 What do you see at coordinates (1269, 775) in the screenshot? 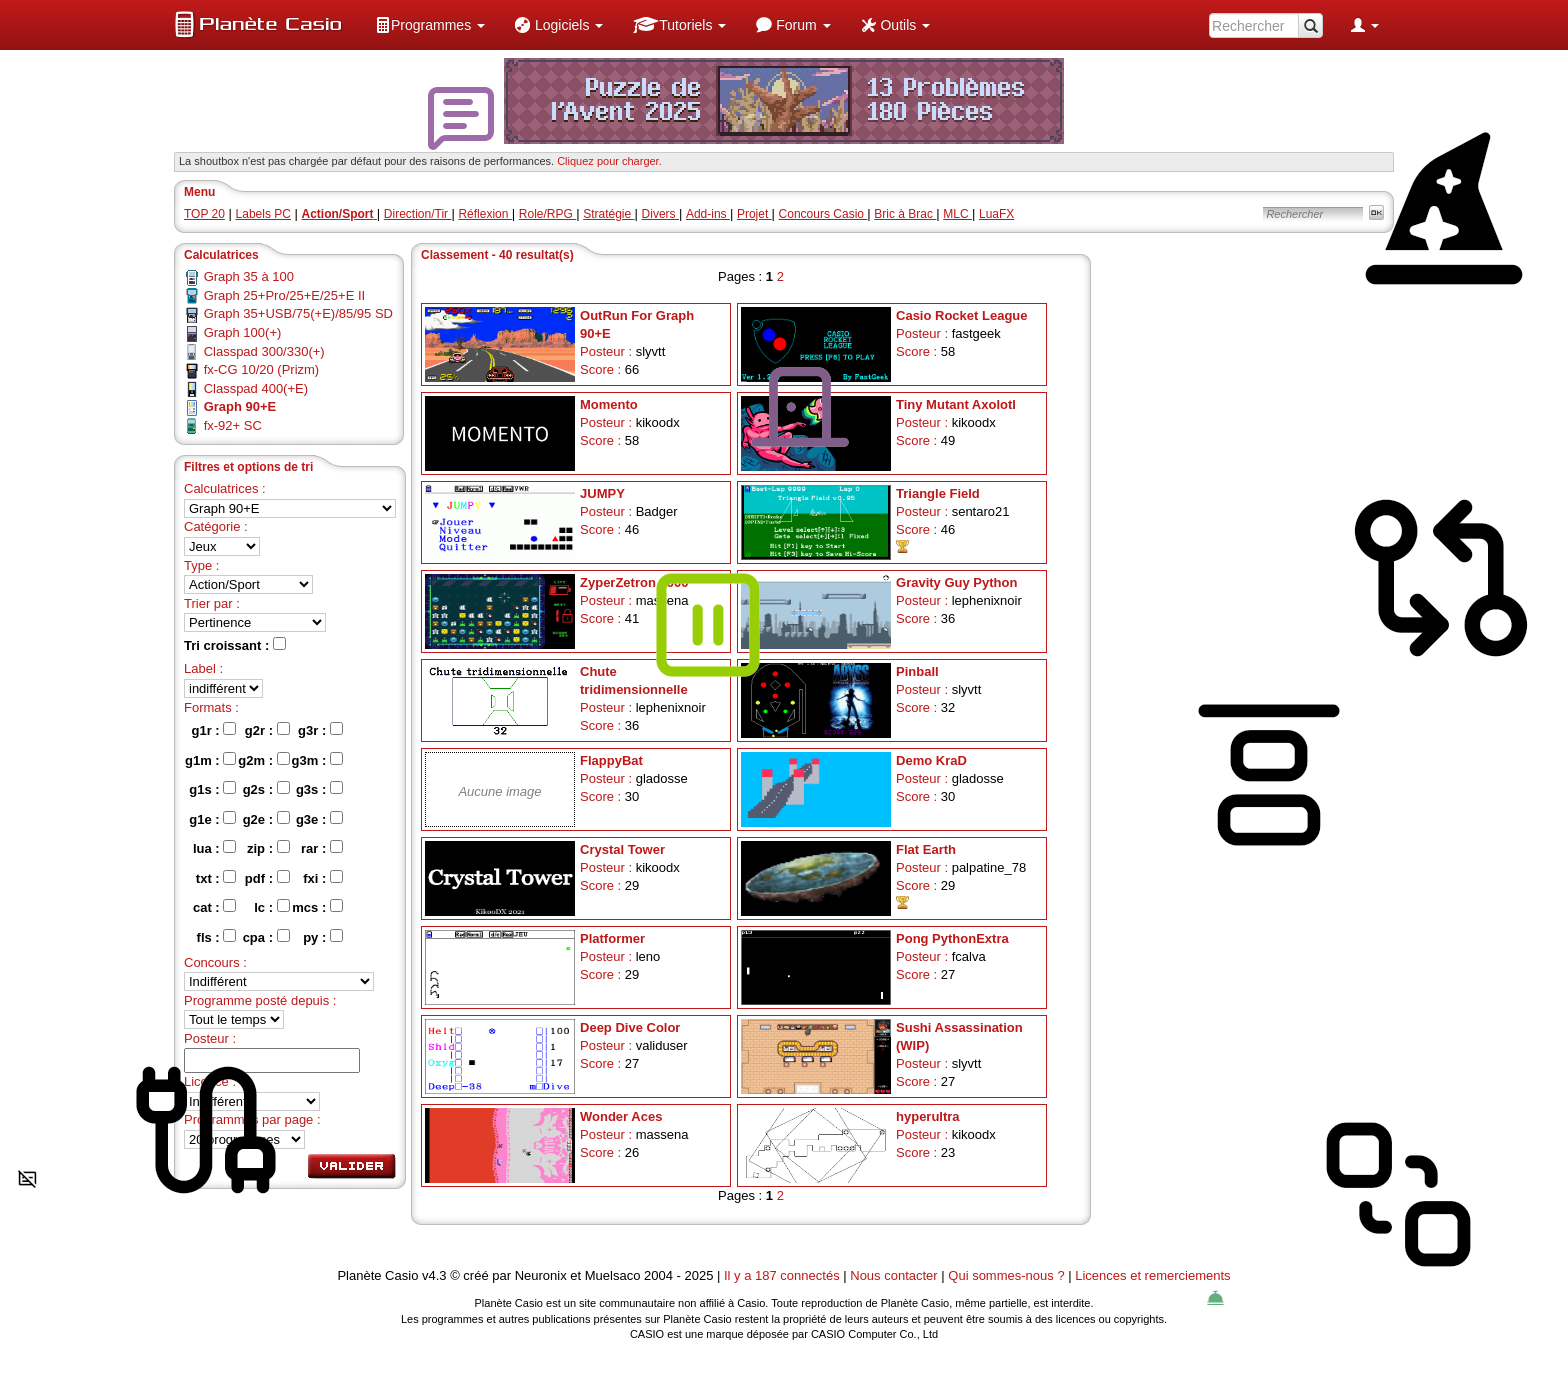
I see `align items to the top of the container` at bounding box center [1269, 775].